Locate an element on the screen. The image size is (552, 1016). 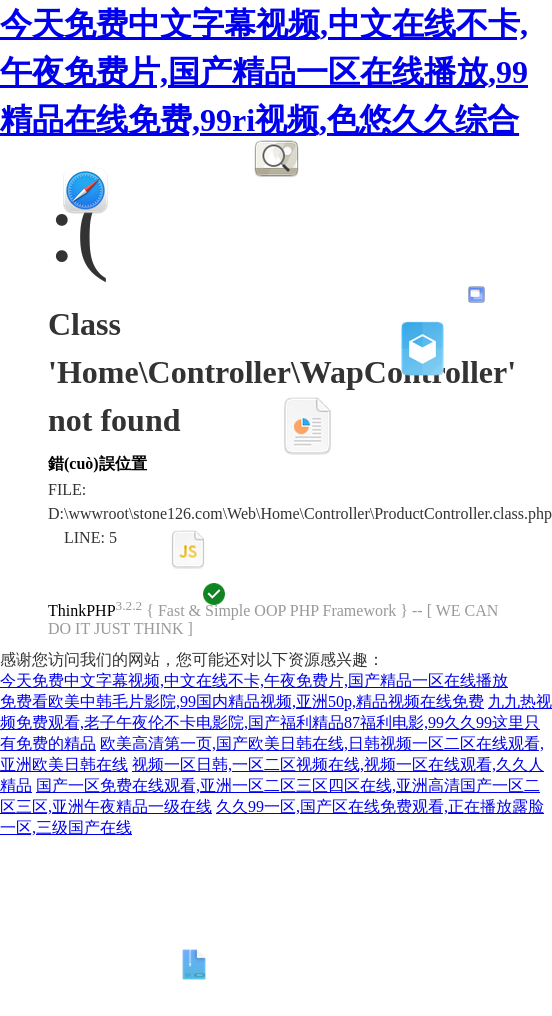
manage startup applications and session settings is located at coordinates (476, 294).